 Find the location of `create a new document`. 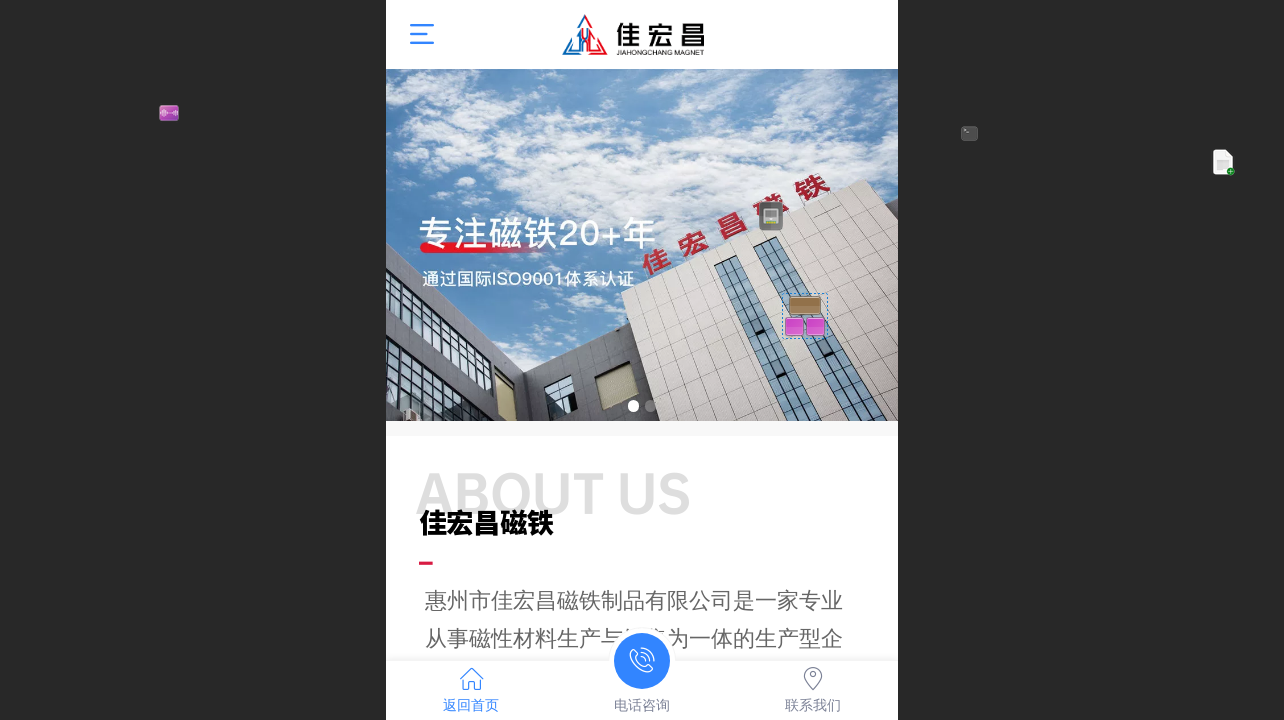

create a new document is located at coordinates (1223, 162).